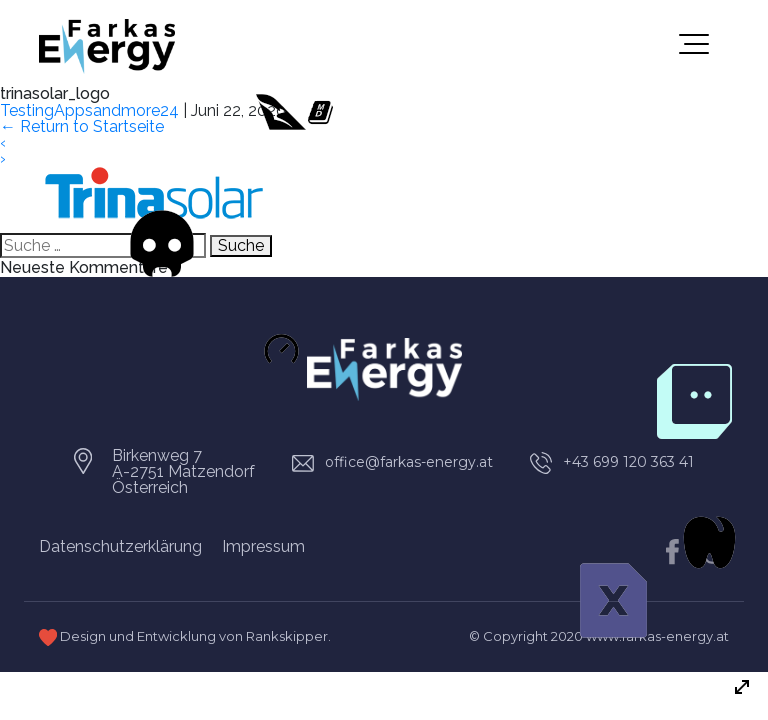  I want to click on access dental or oral health features, so click(709, 542).